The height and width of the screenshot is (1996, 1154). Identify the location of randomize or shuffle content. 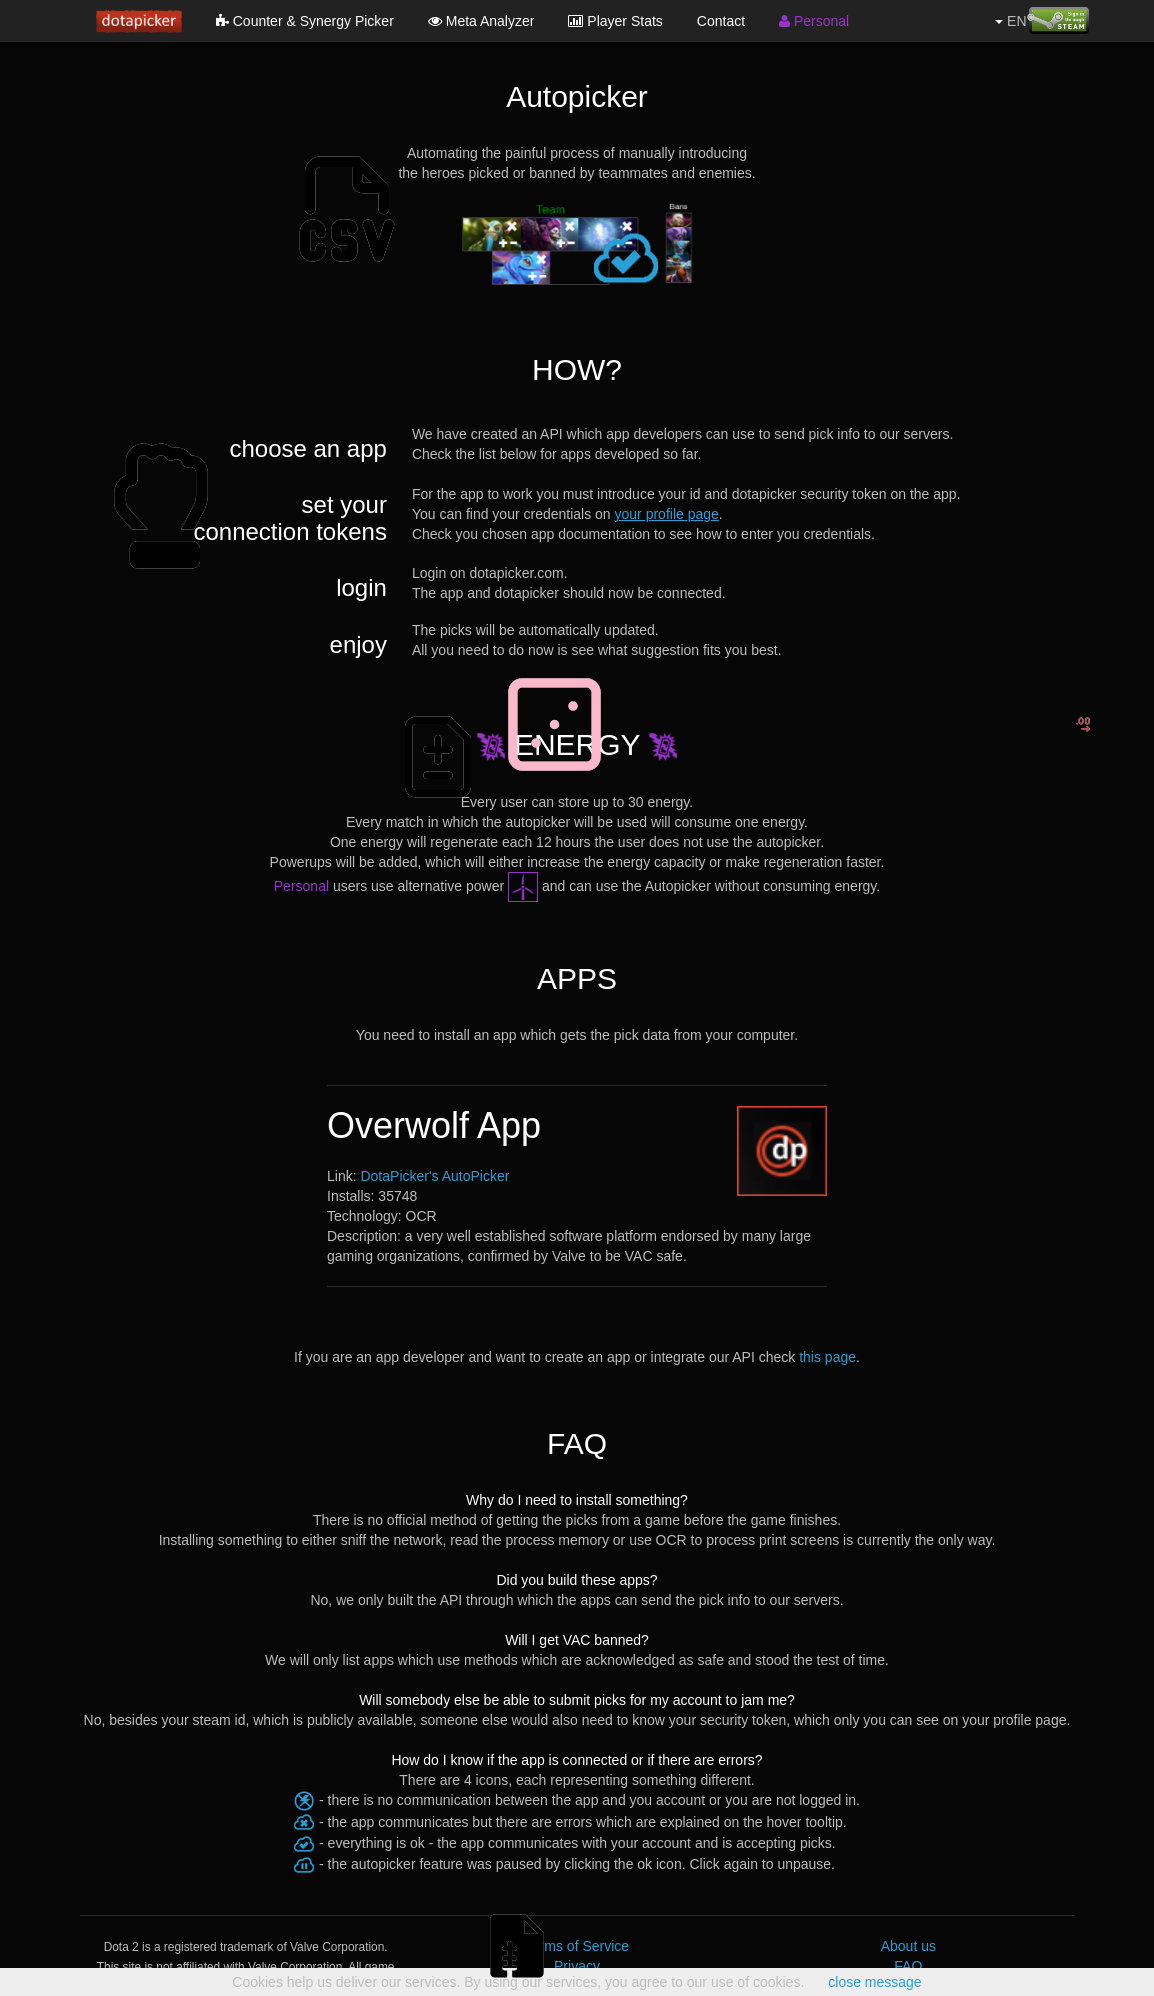
(554, 724).